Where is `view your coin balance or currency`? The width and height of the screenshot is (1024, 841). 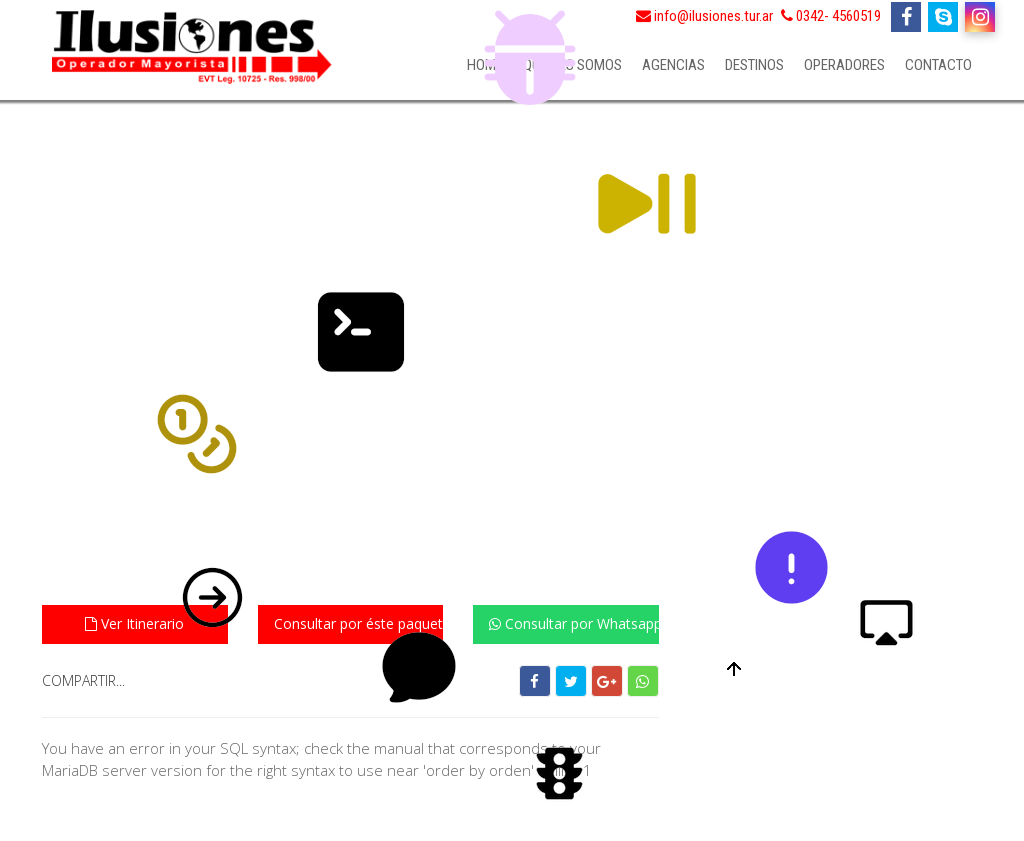 view your coin balance or currency is located at coordinates (197, 434).